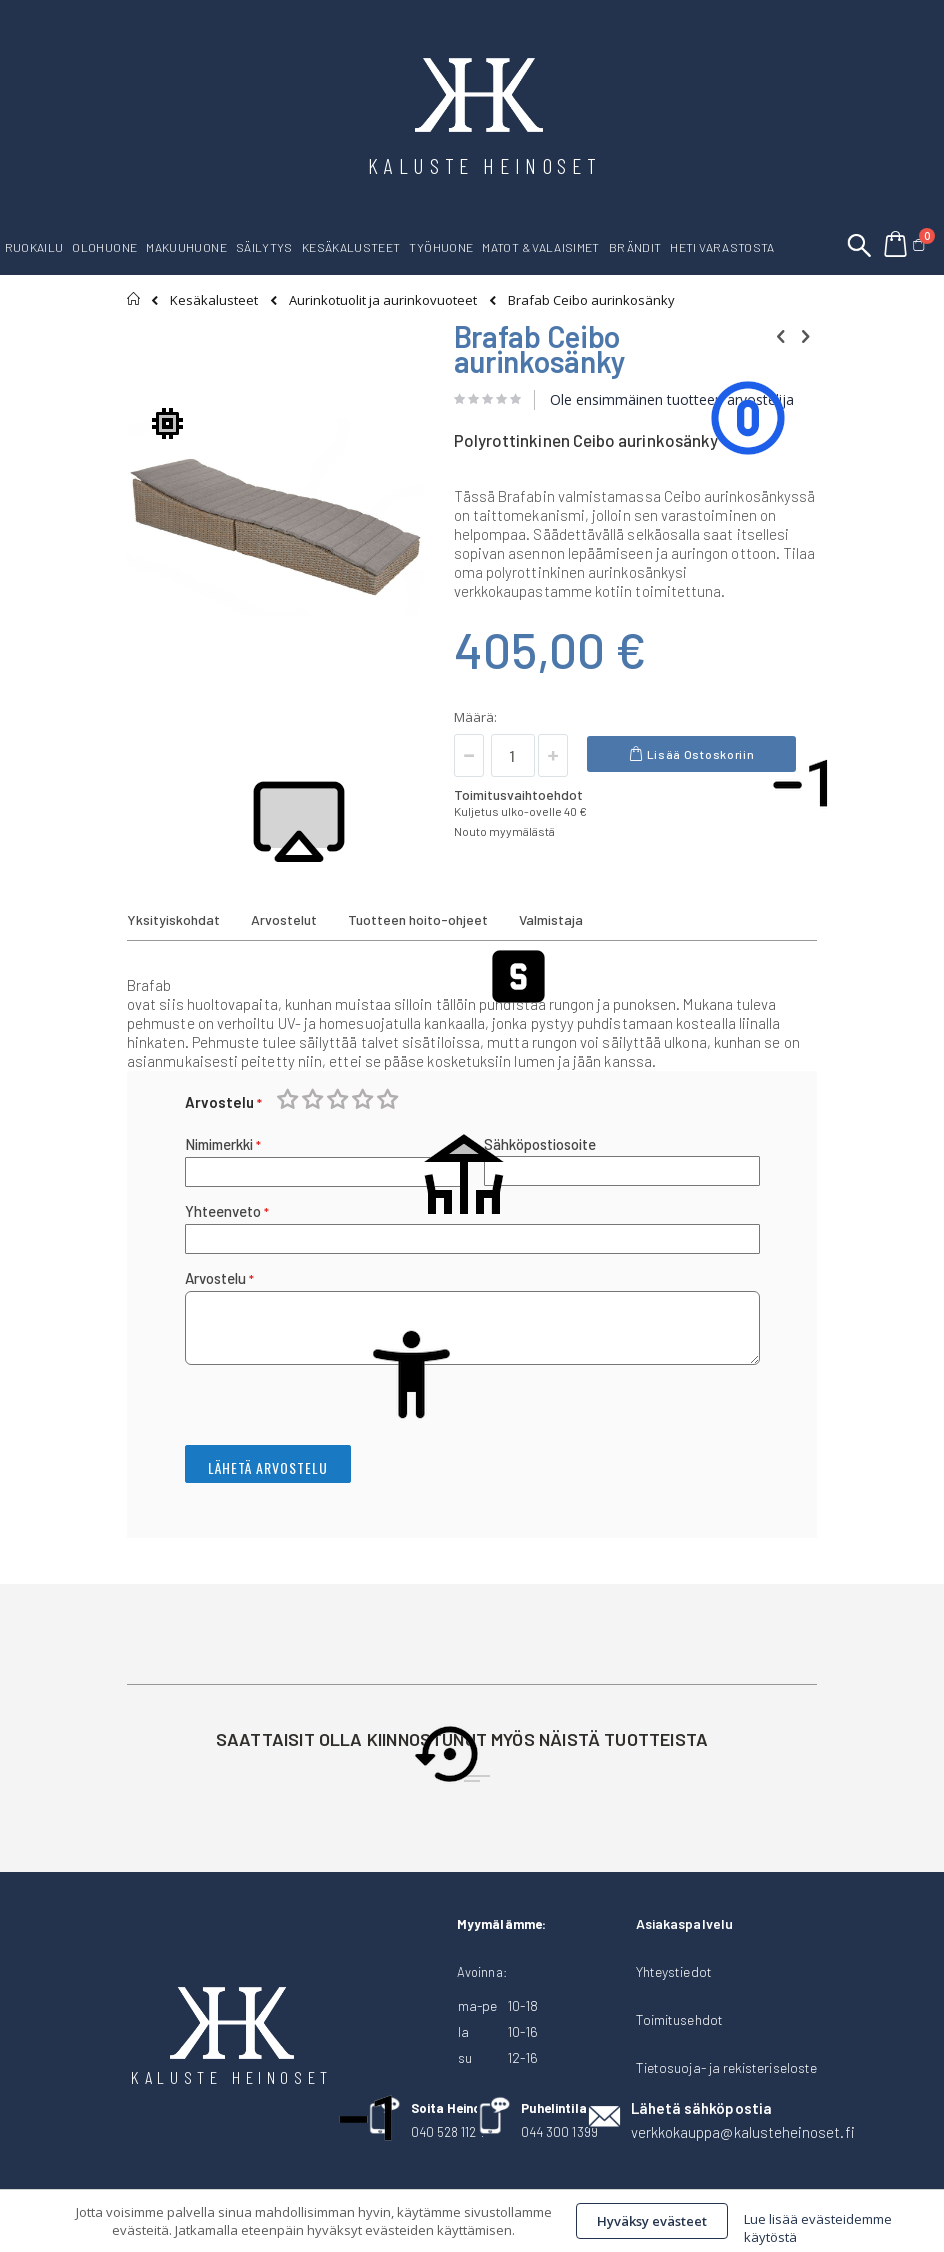 The image size is (944, 2252). Describe the element at coordinates (802, 785) in the screenshot. I see `decrease exposure by one stop` at that location.